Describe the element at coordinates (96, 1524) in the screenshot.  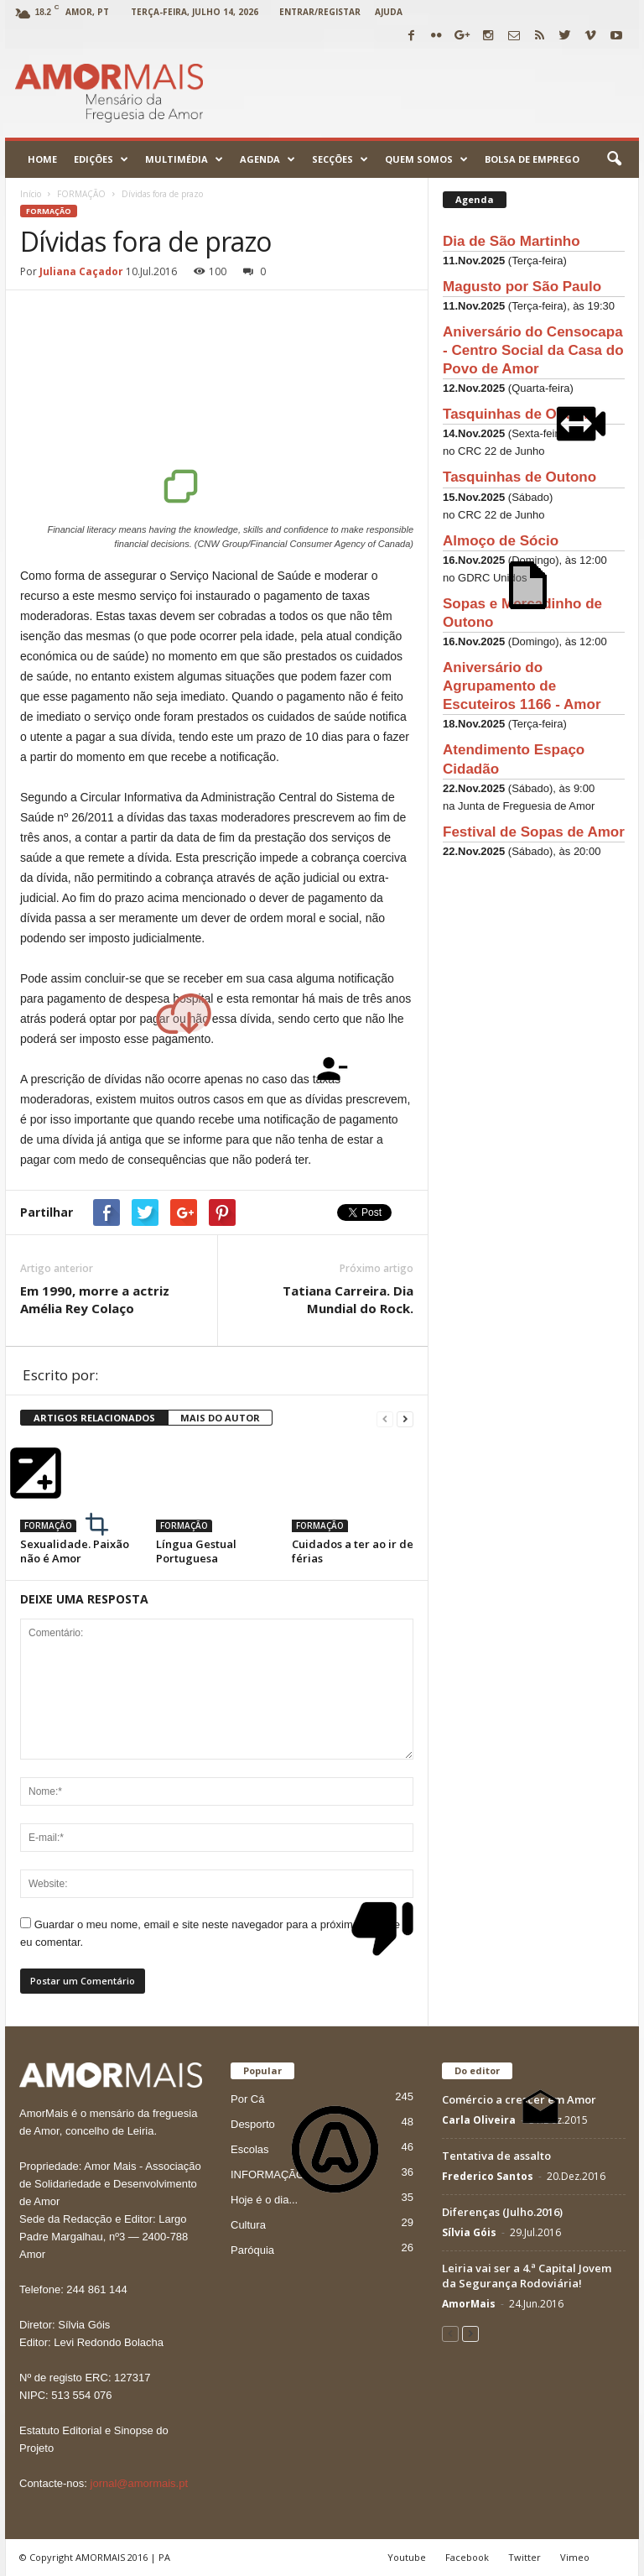
I see `crop an image or photo` at that location.